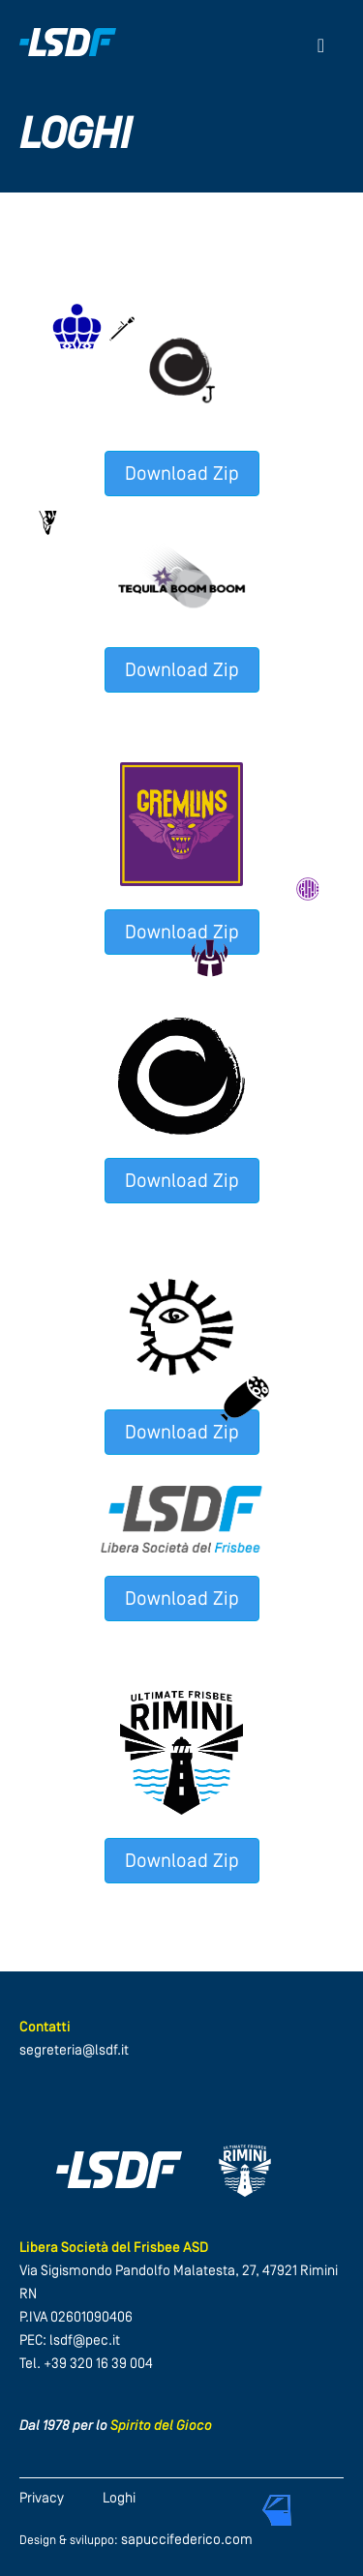  Describe the element at coordinates (47, 522) in the screenshot. I see `indicates cave or underground environment in game` at that location.